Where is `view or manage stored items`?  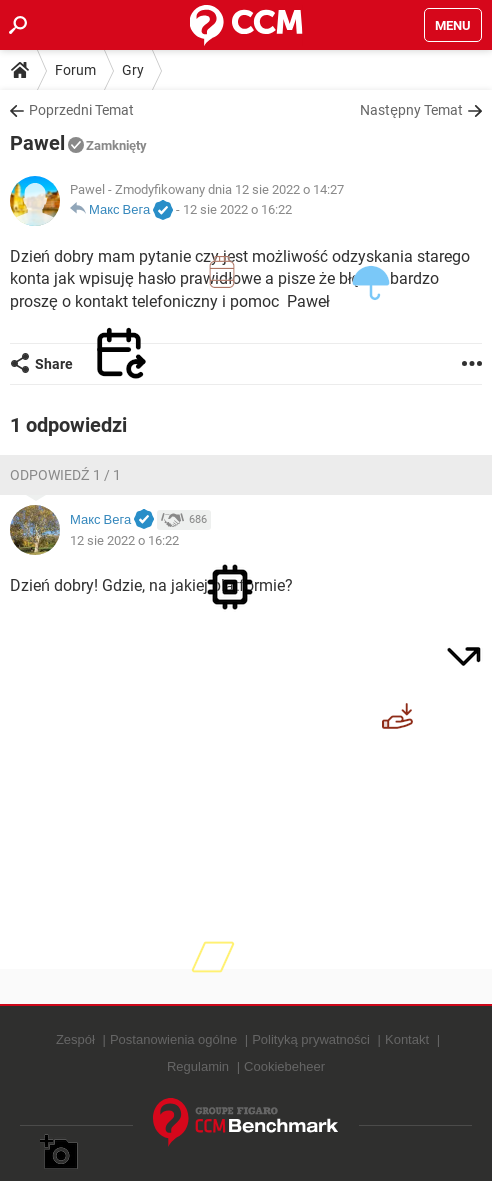
view or manage stored items is located at coordinates (222, 272).